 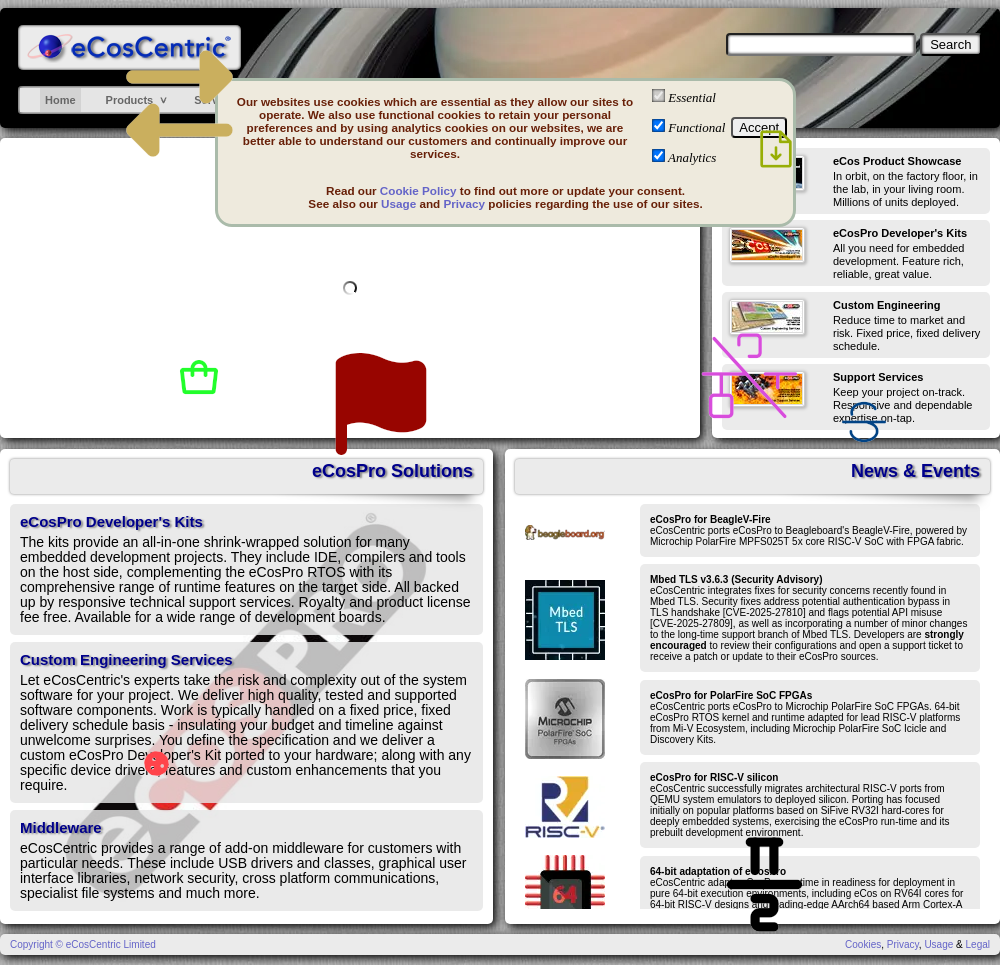 What do you see at coordinates (864, 422) in the screenshot?
I see `apply strikethrough formatting to selected text` at bounding box center [864, 422].